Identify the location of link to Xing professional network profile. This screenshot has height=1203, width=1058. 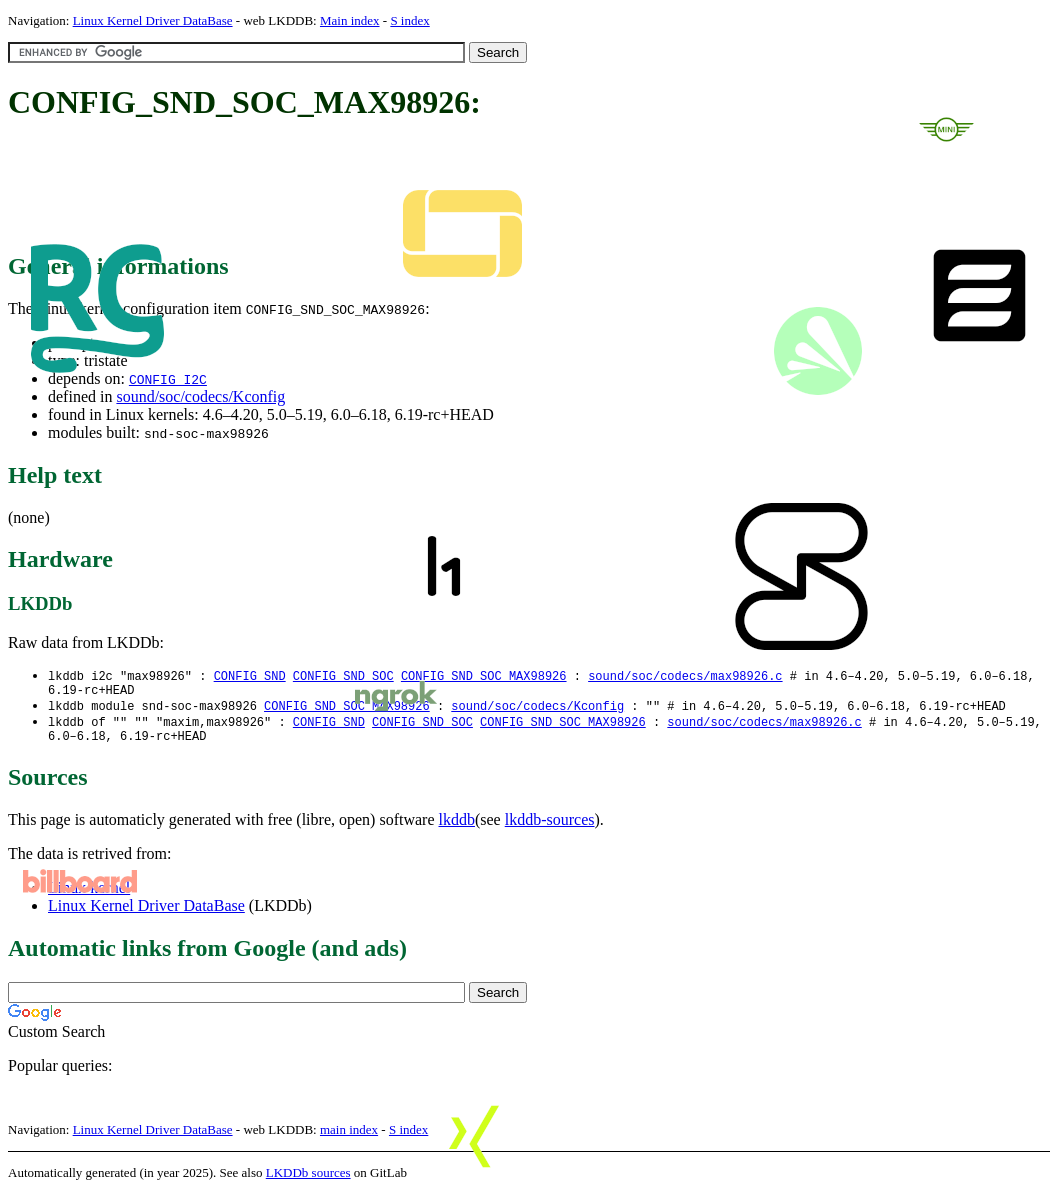
(471, 1134).